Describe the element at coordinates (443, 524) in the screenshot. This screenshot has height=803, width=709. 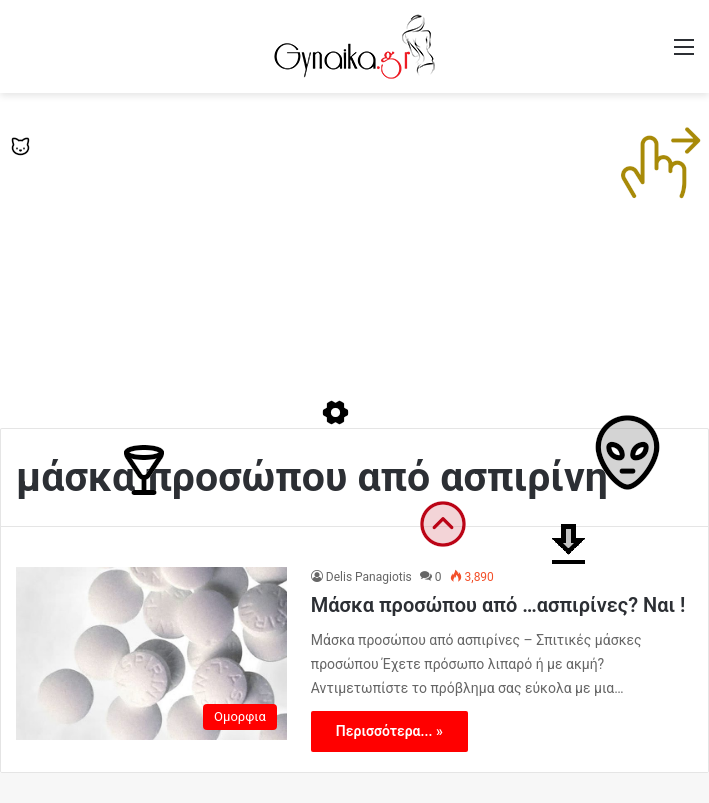
I see `scroll up or return to top of page` at that location.